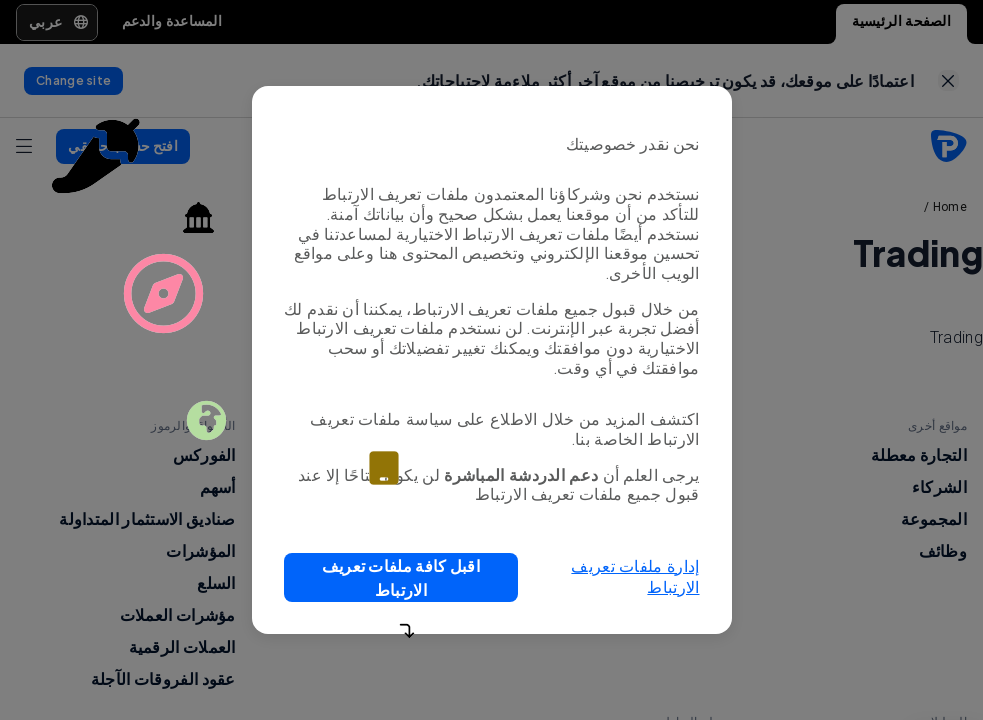 This screenshot has width=983, height=720. I want to click on view government or civic services, so click(198, 217).